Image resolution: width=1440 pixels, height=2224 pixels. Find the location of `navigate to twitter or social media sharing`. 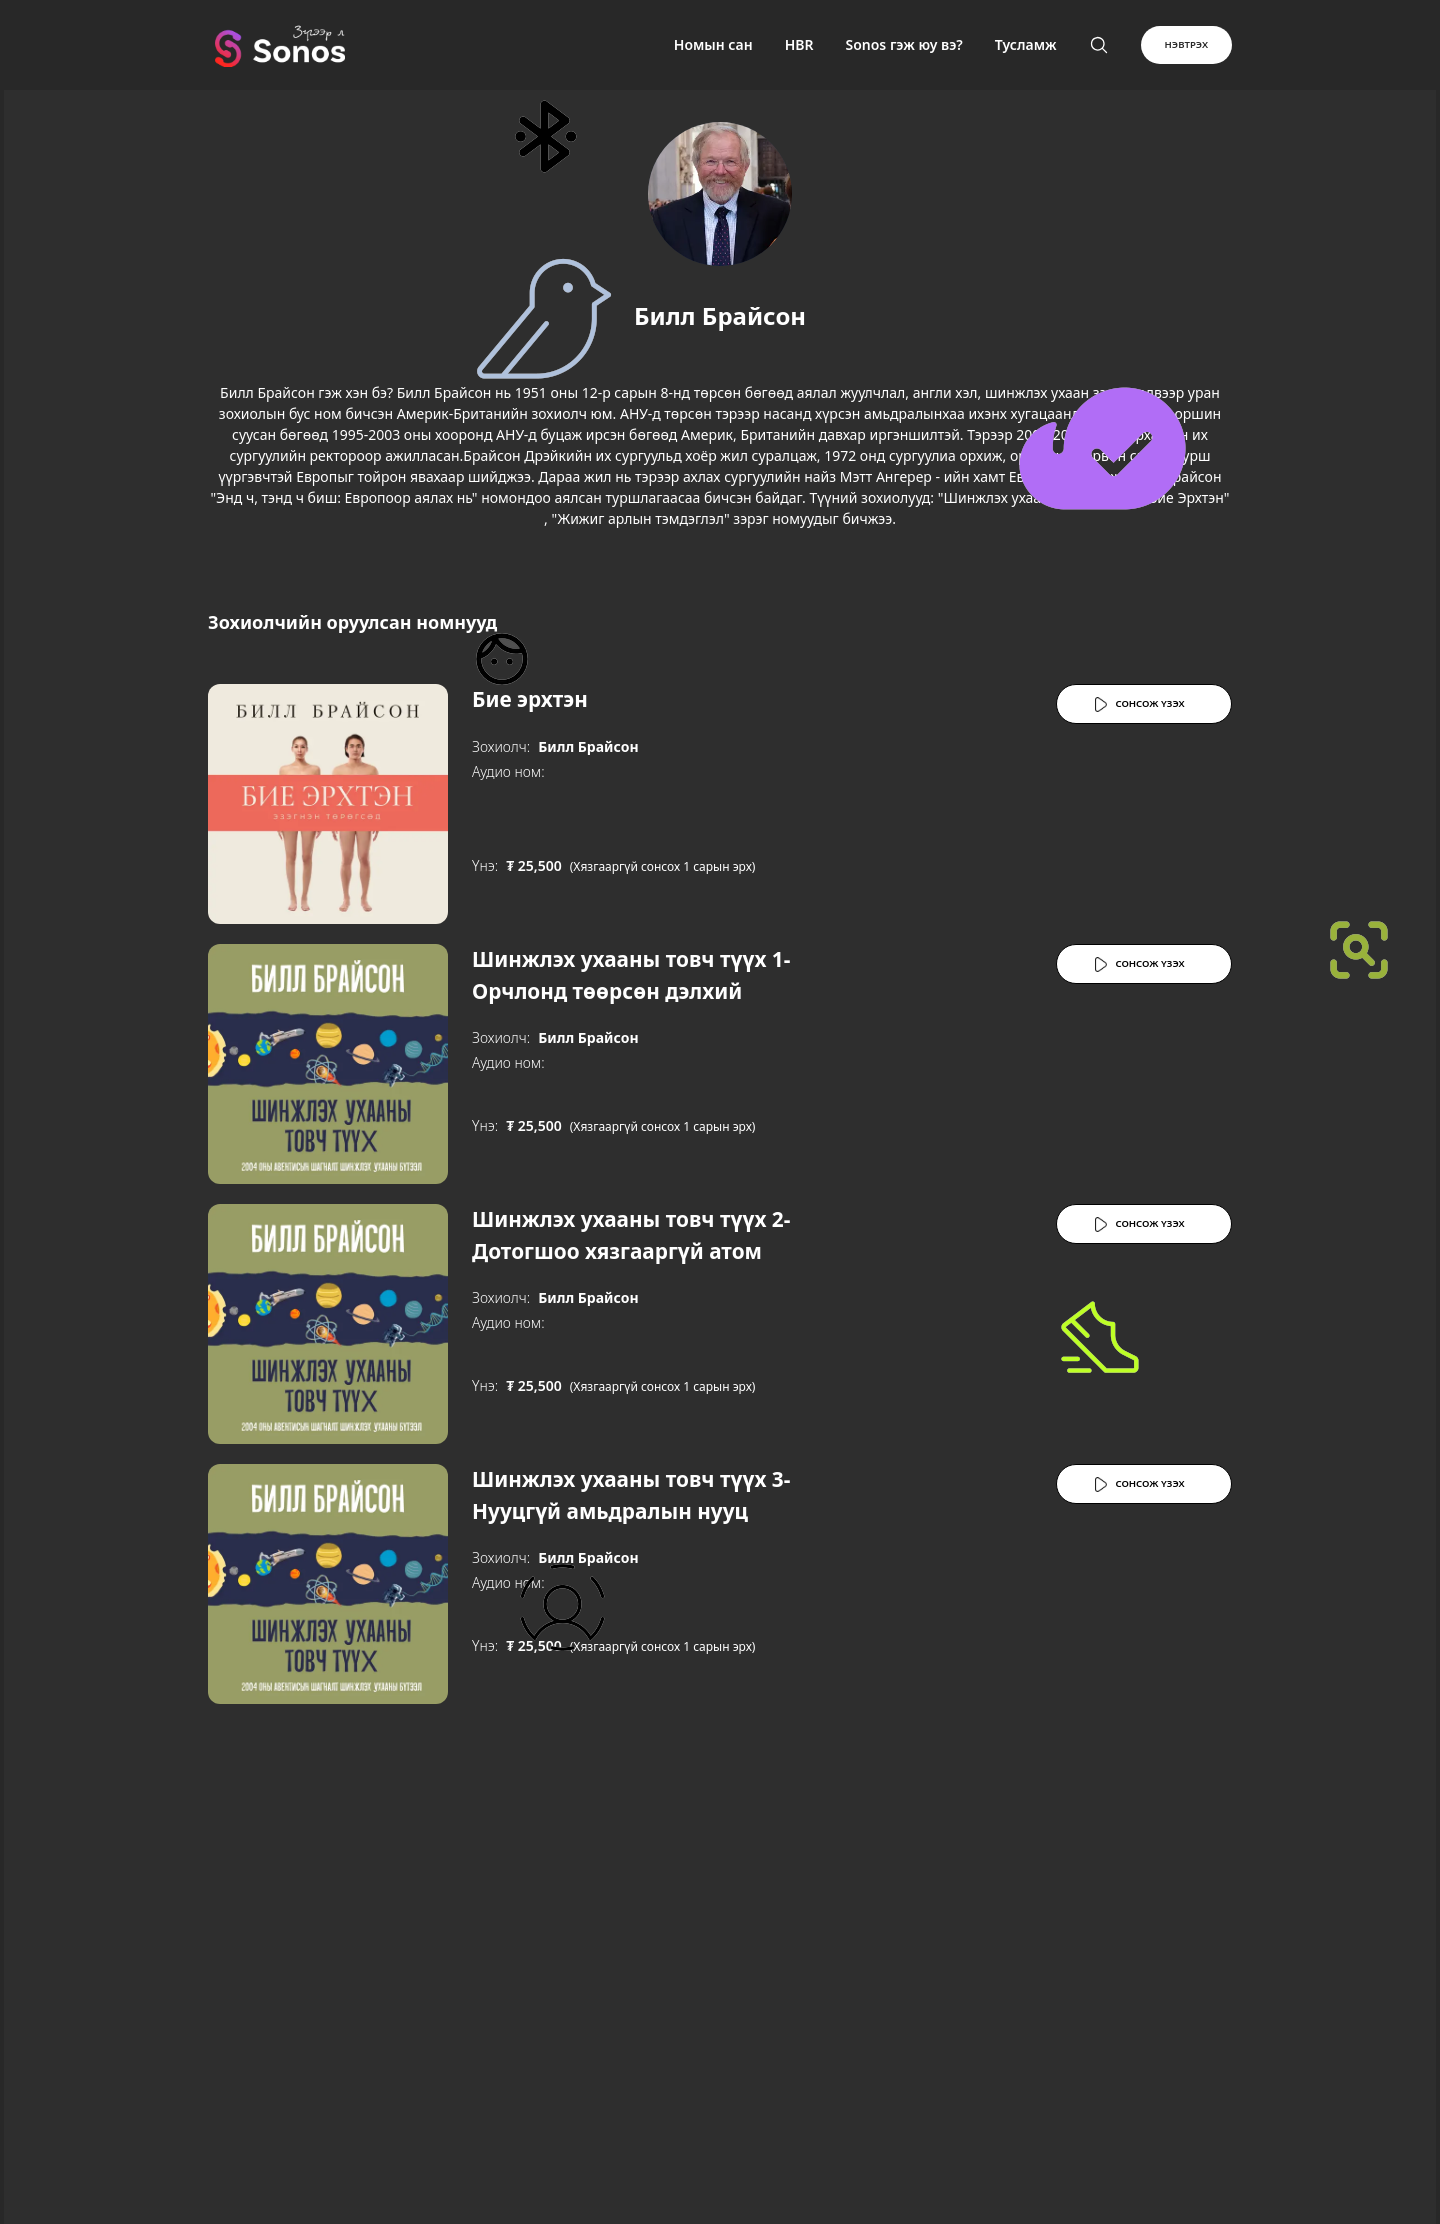

navigate to twitter or social media sharing is located at coordinates (546, 323).